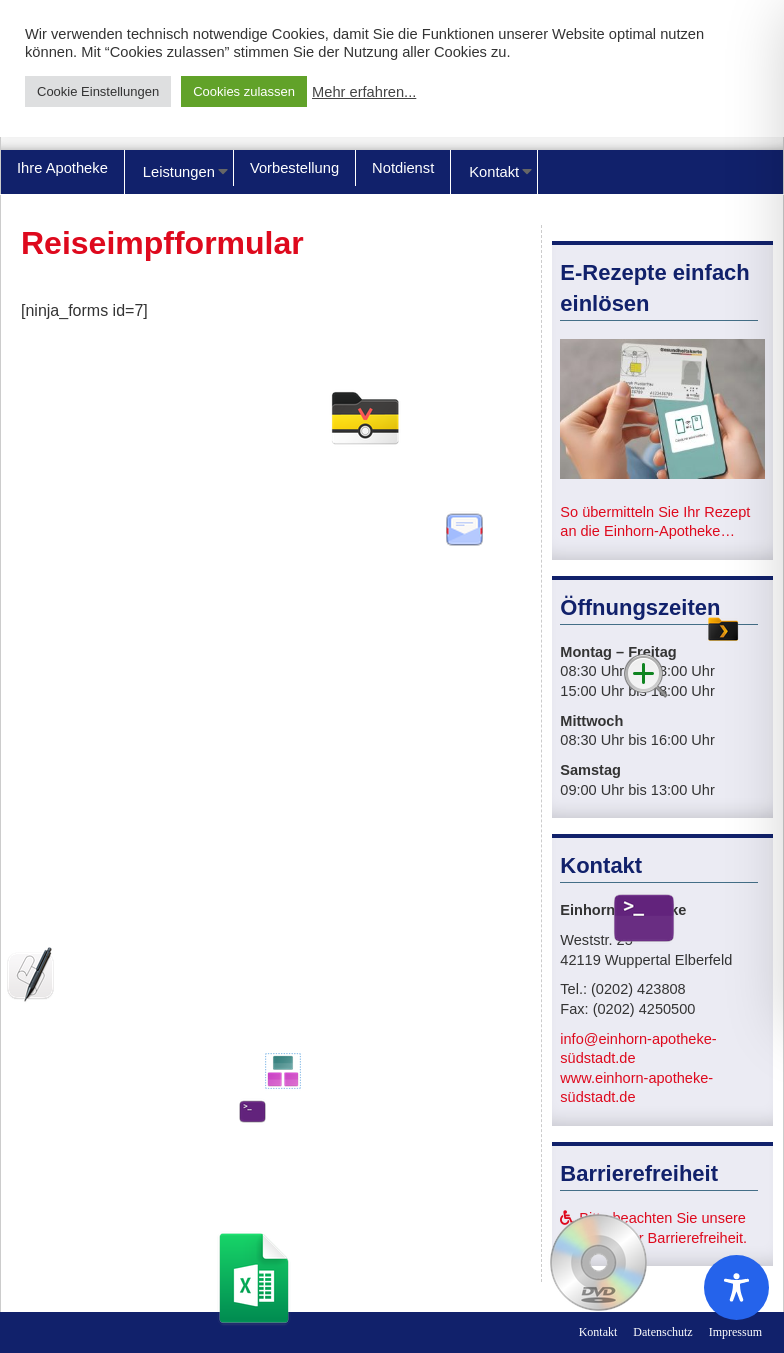 The width and height of the screenshot is (784, 1353). I want to click on open root terminal with administrator privileges, so click(252, 1111).